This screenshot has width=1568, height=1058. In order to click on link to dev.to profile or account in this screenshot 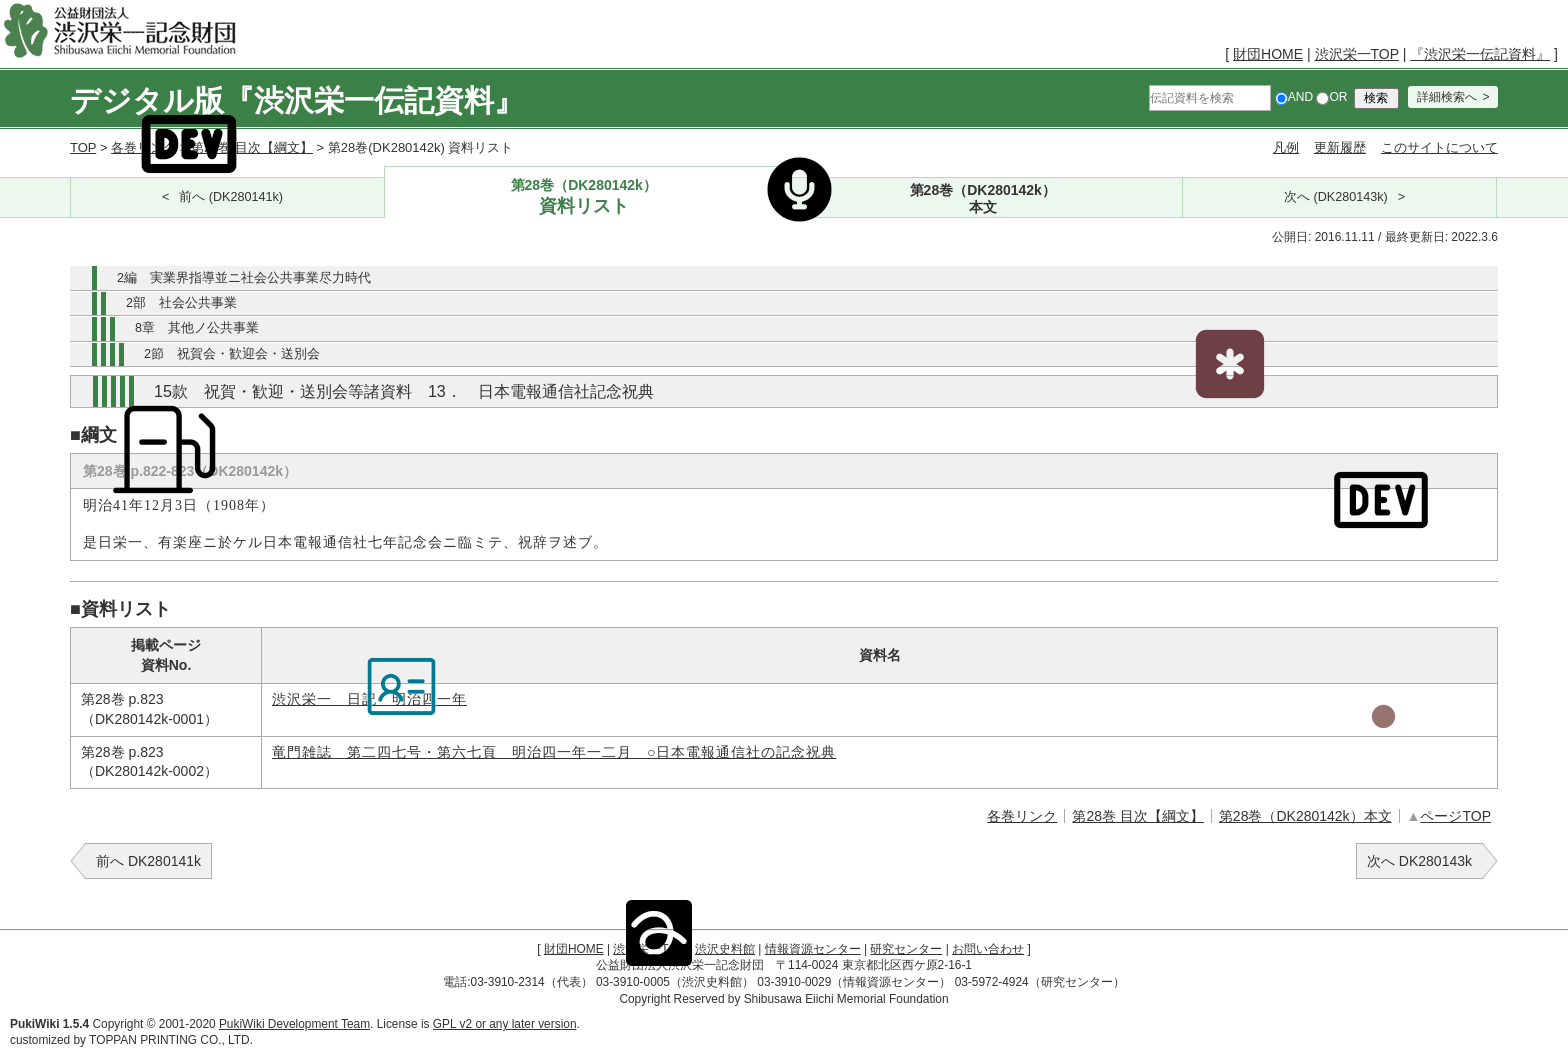, I will do `click(189, 144)`.